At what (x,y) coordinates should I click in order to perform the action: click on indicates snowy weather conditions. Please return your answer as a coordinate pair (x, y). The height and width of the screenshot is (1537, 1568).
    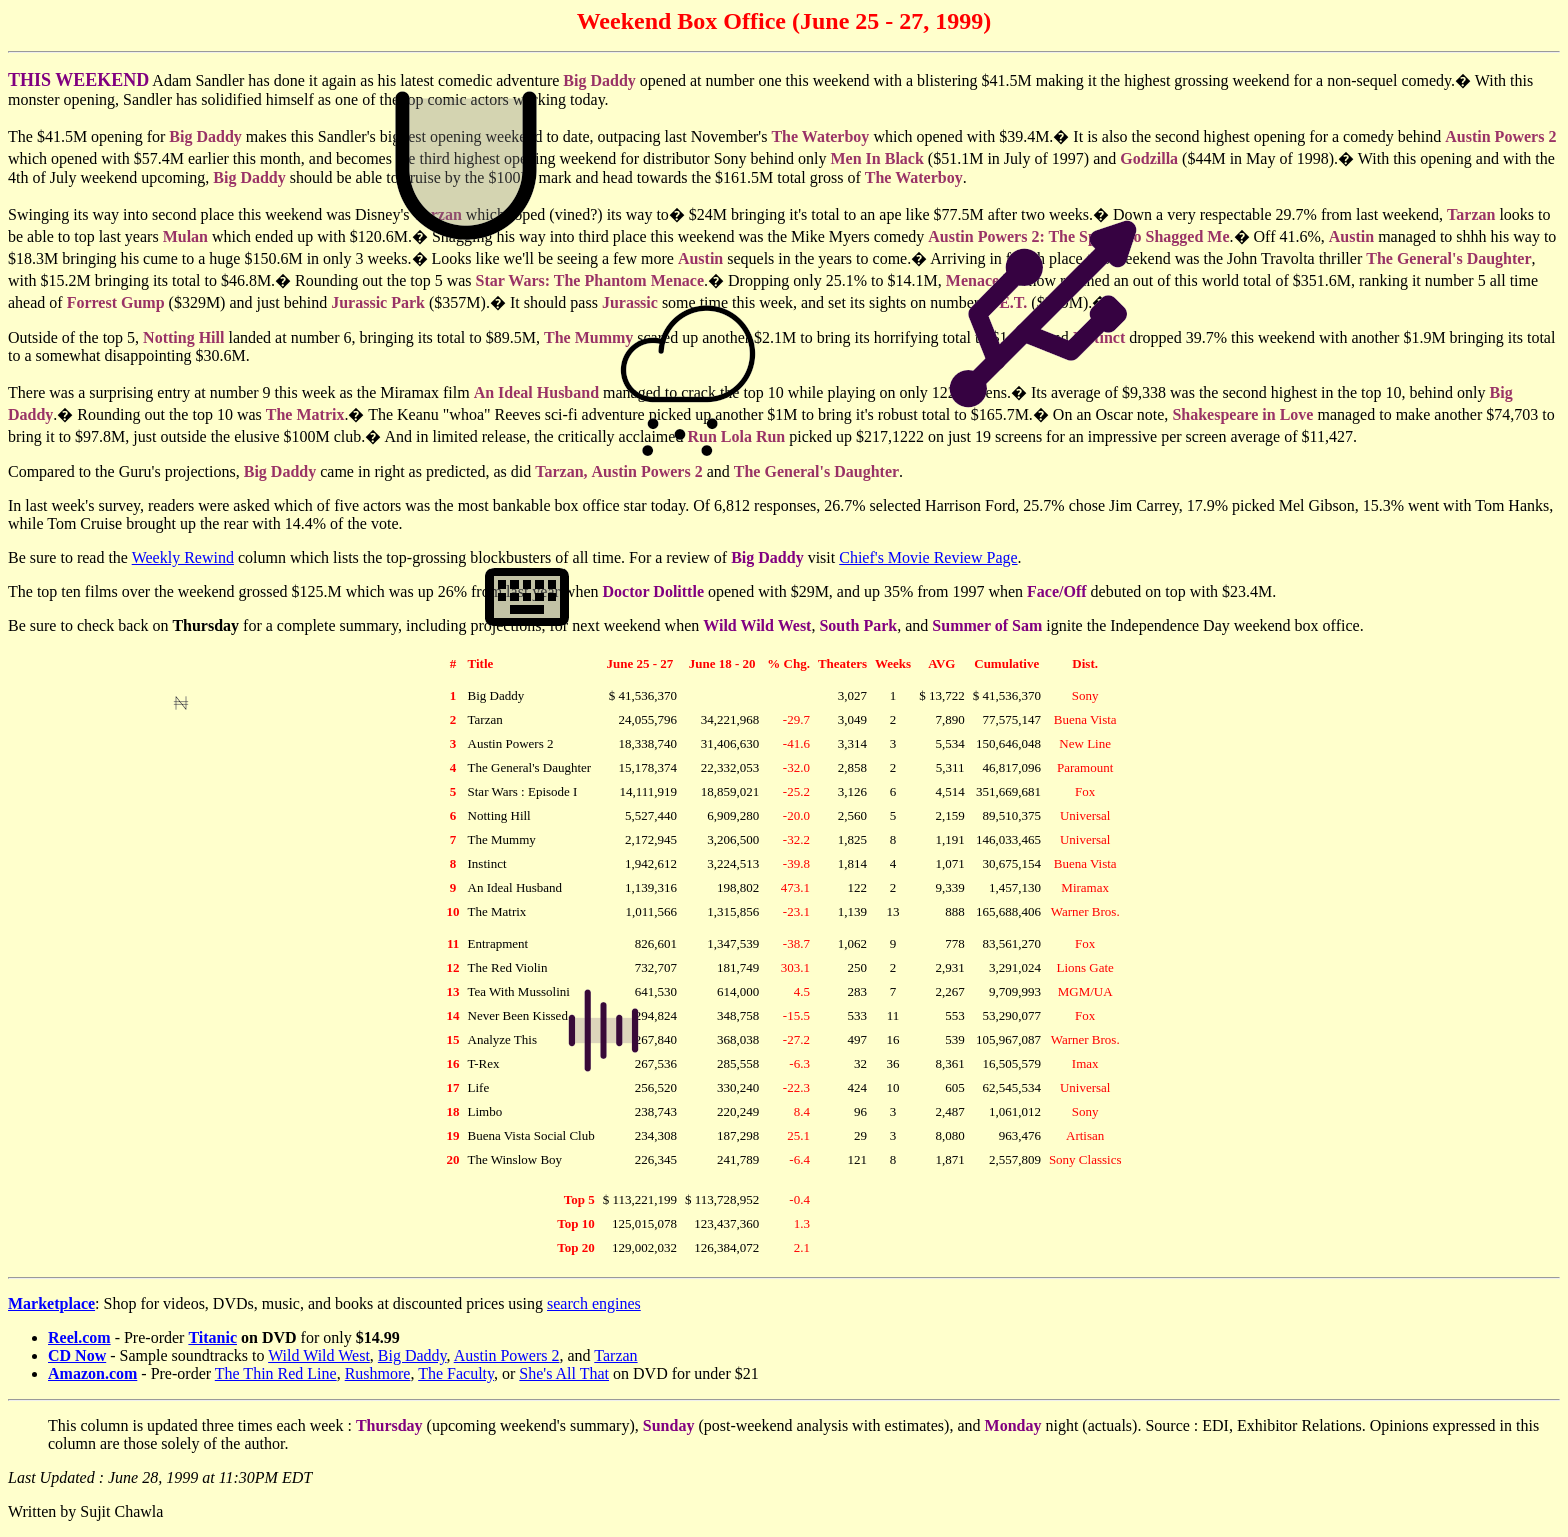
    Looking at the image, I should click on (688, 378).